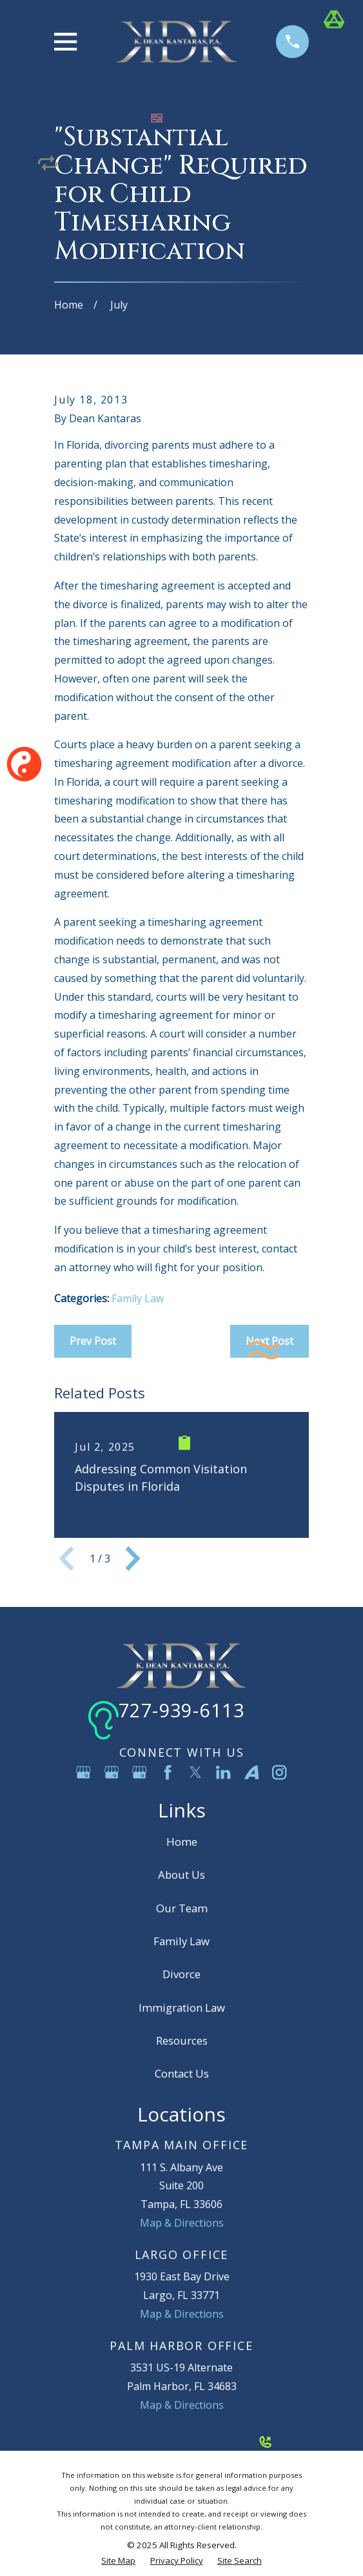 The image size is (363, 2576). Describe the element at coordinates (184, 1443) in the screenshot. I see `copy to clipboard` at that location.